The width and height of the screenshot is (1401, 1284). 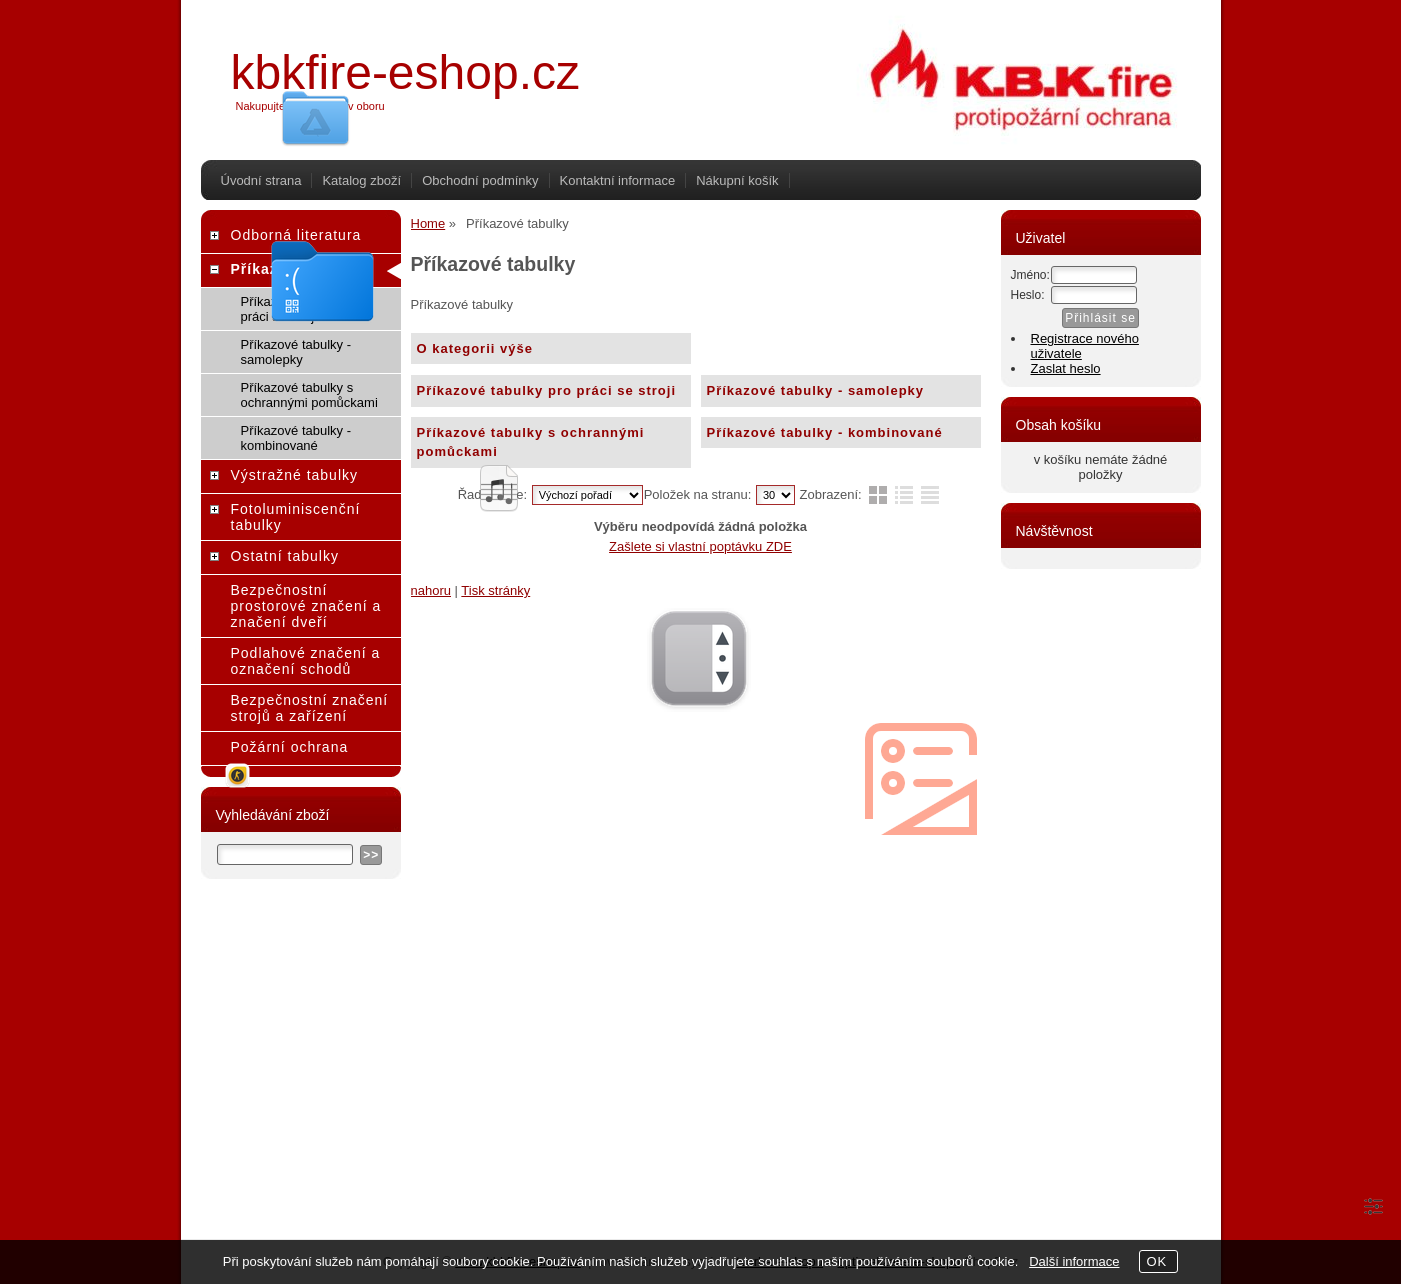 I want to click on launch counter-strike, so click(x=237, y=775).